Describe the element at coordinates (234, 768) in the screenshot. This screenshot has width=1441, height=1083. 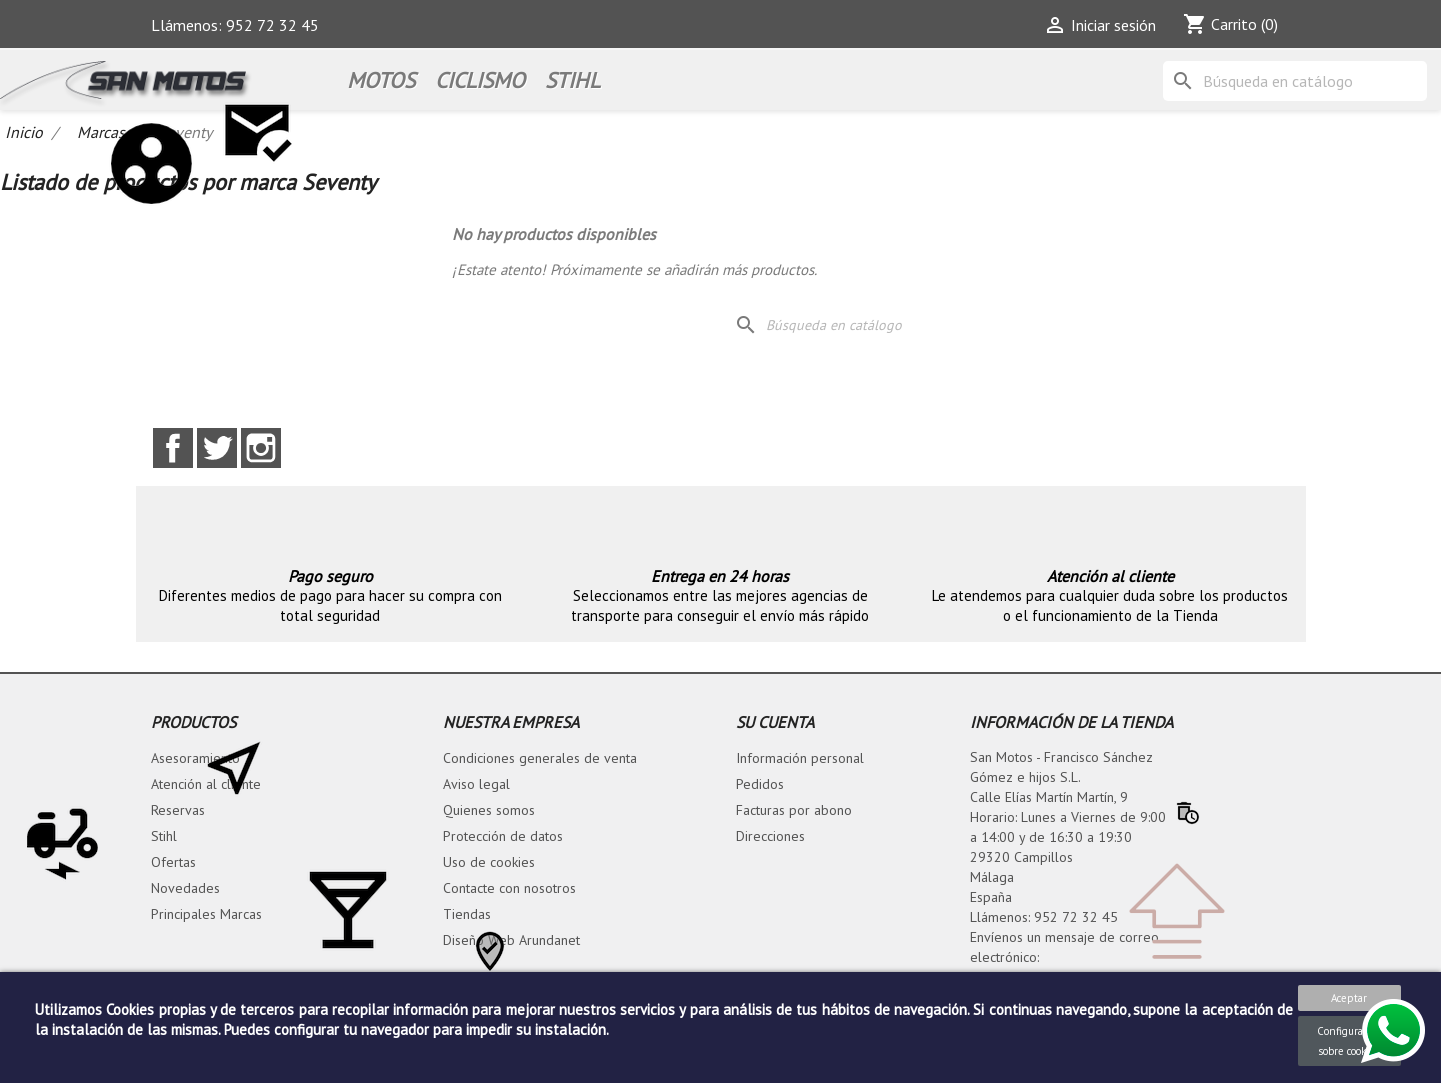
I see `access navigation or get directions` at that location.